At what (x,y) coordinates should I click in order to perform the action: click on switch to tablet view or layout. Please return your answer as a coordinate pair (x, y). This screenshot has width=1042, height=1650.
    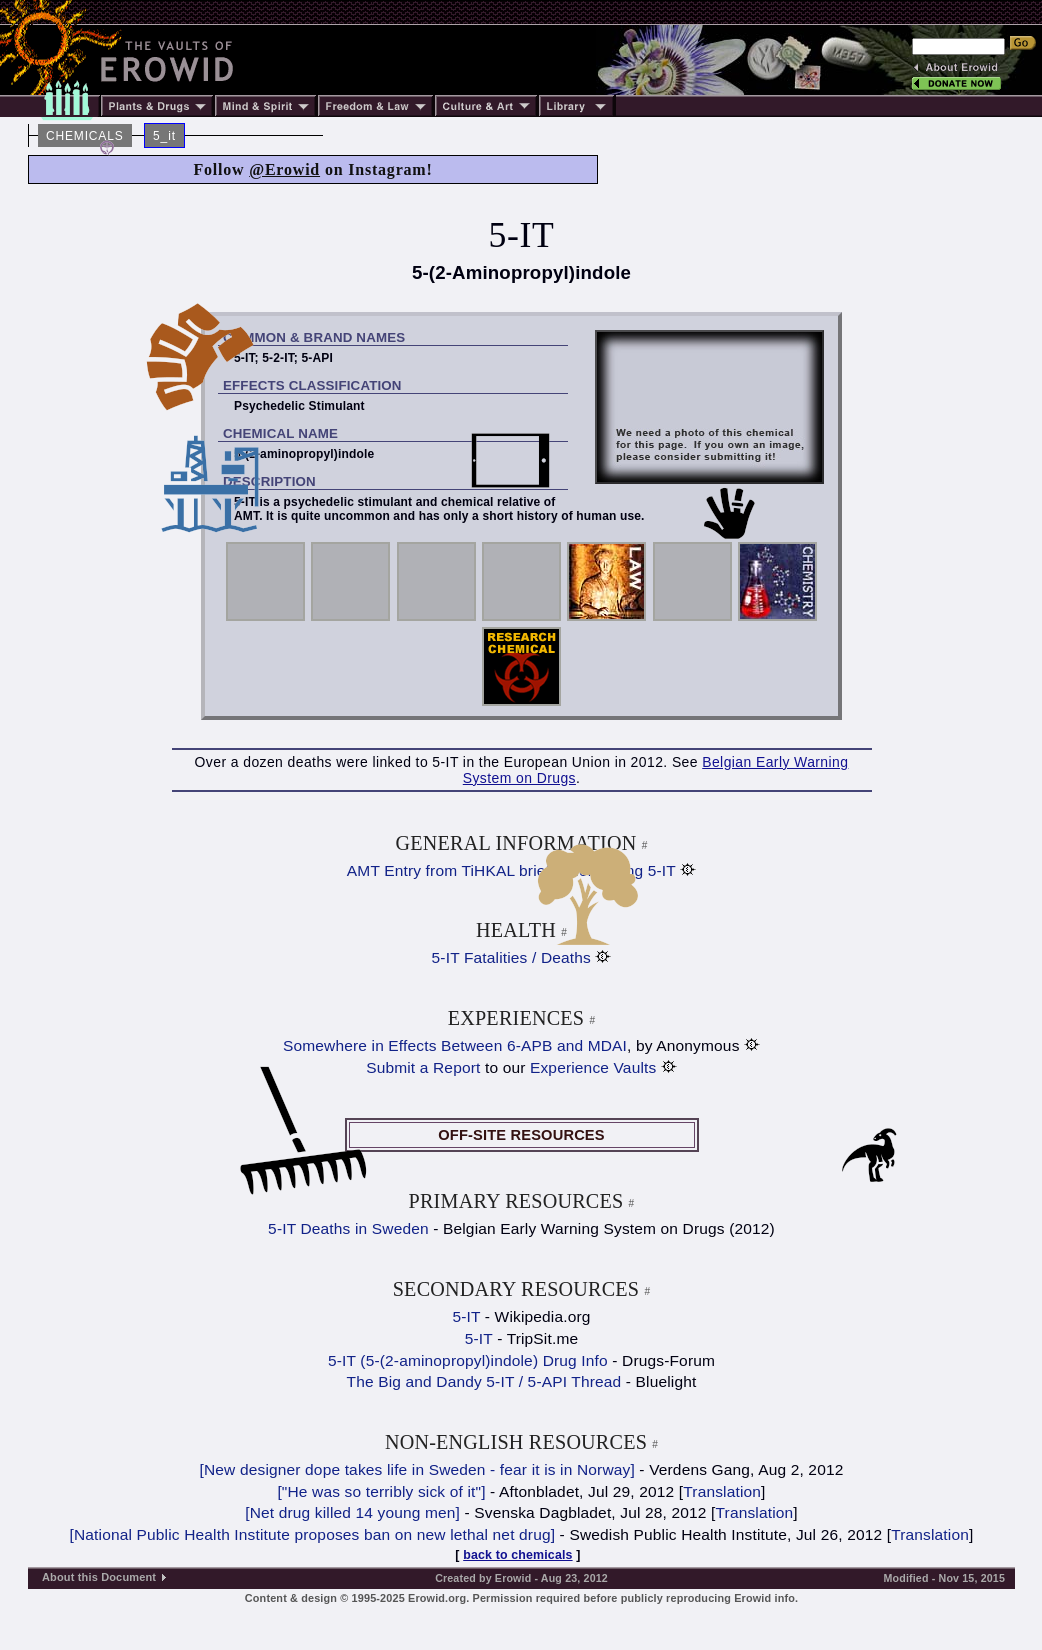
    Looking at the image, I should click on (510, 460).